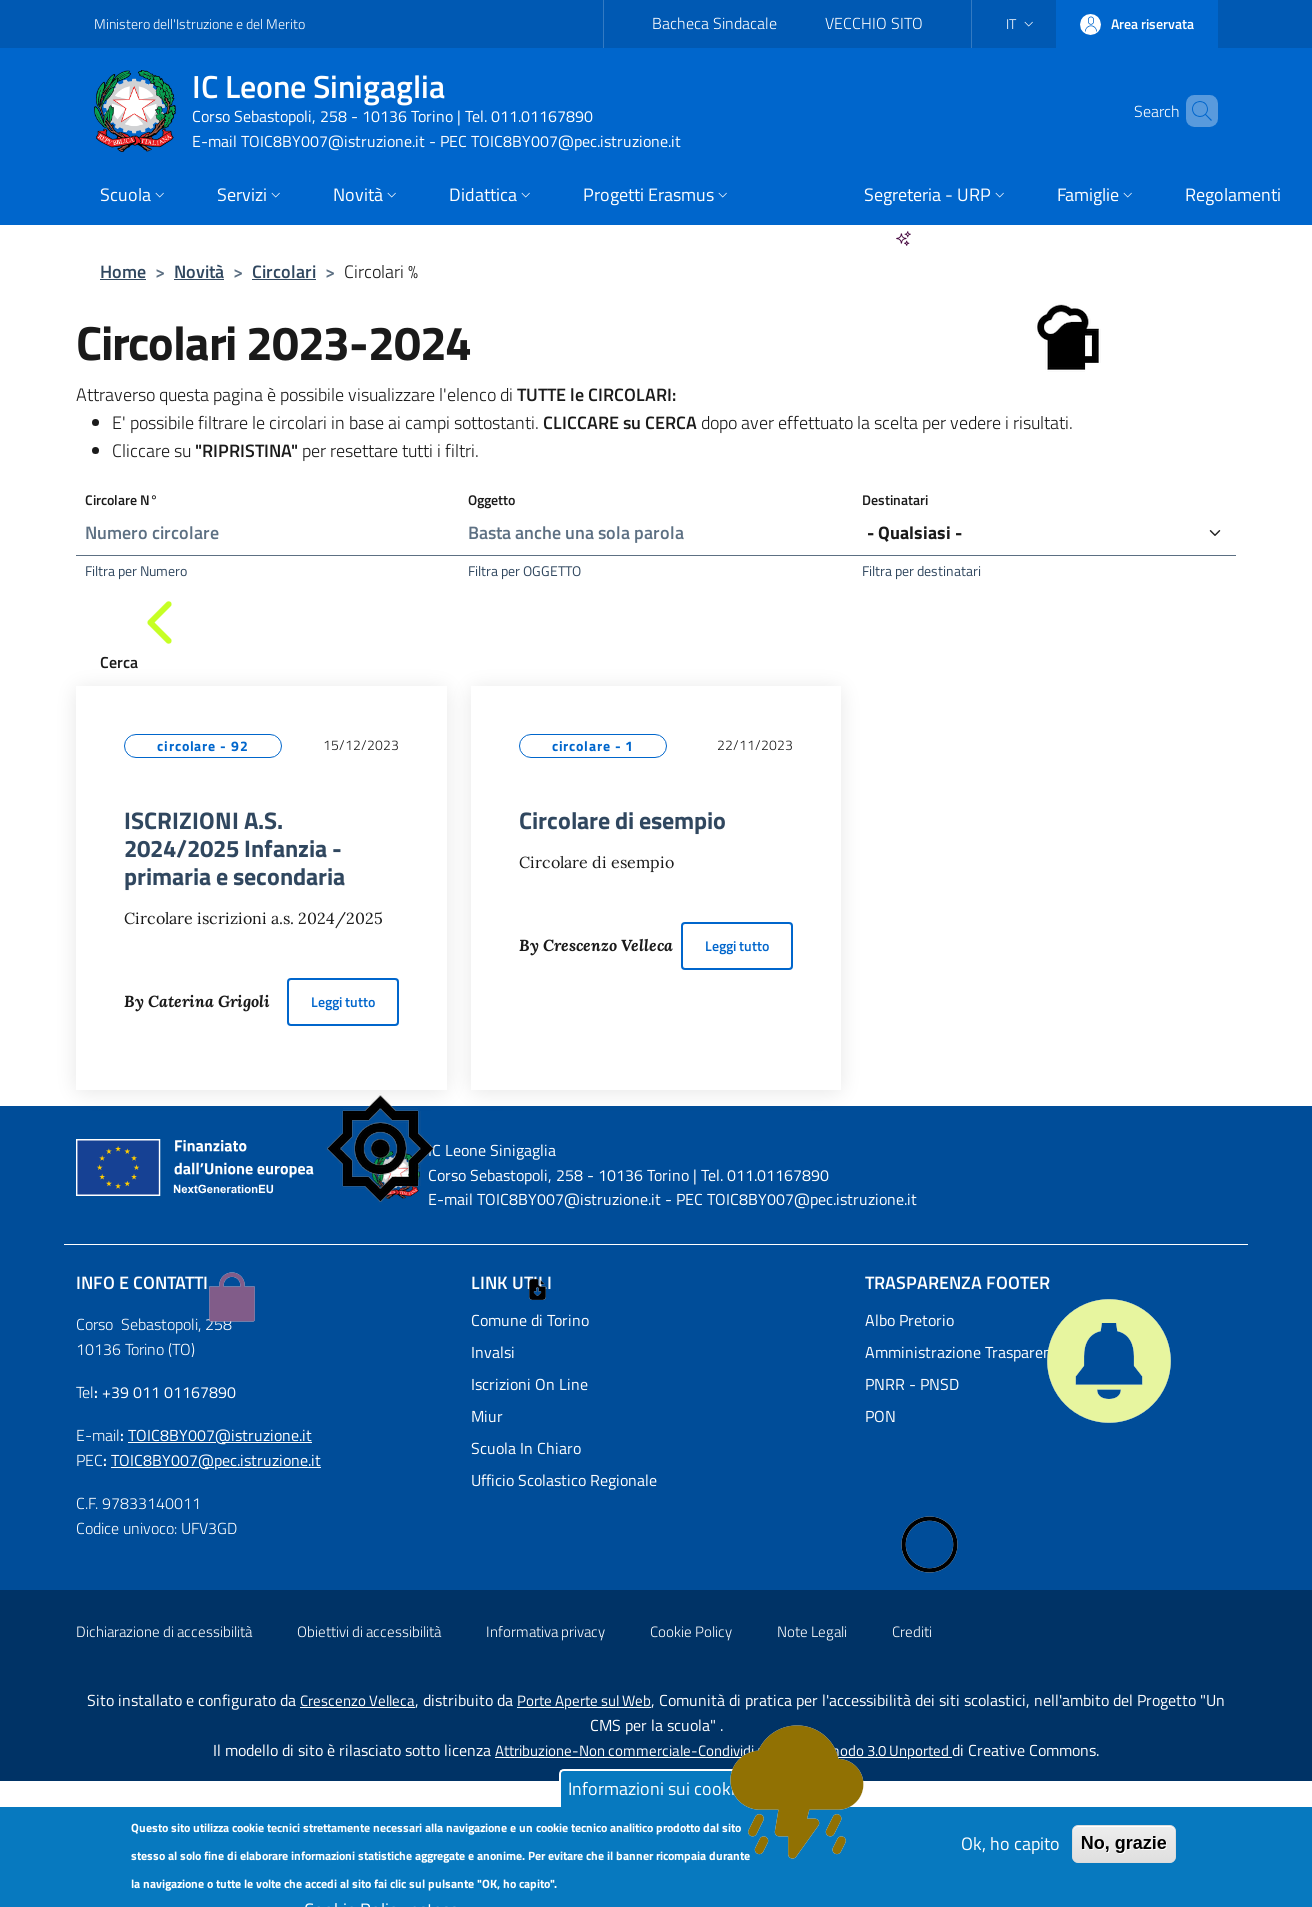 Image resolution: width=1312 pixels, height=1907 pixels. What do you see at coordinates (1068, 339) in the screenshot?
I see `find nearby sports bars or pubs` at bounding box center [1068, 339].